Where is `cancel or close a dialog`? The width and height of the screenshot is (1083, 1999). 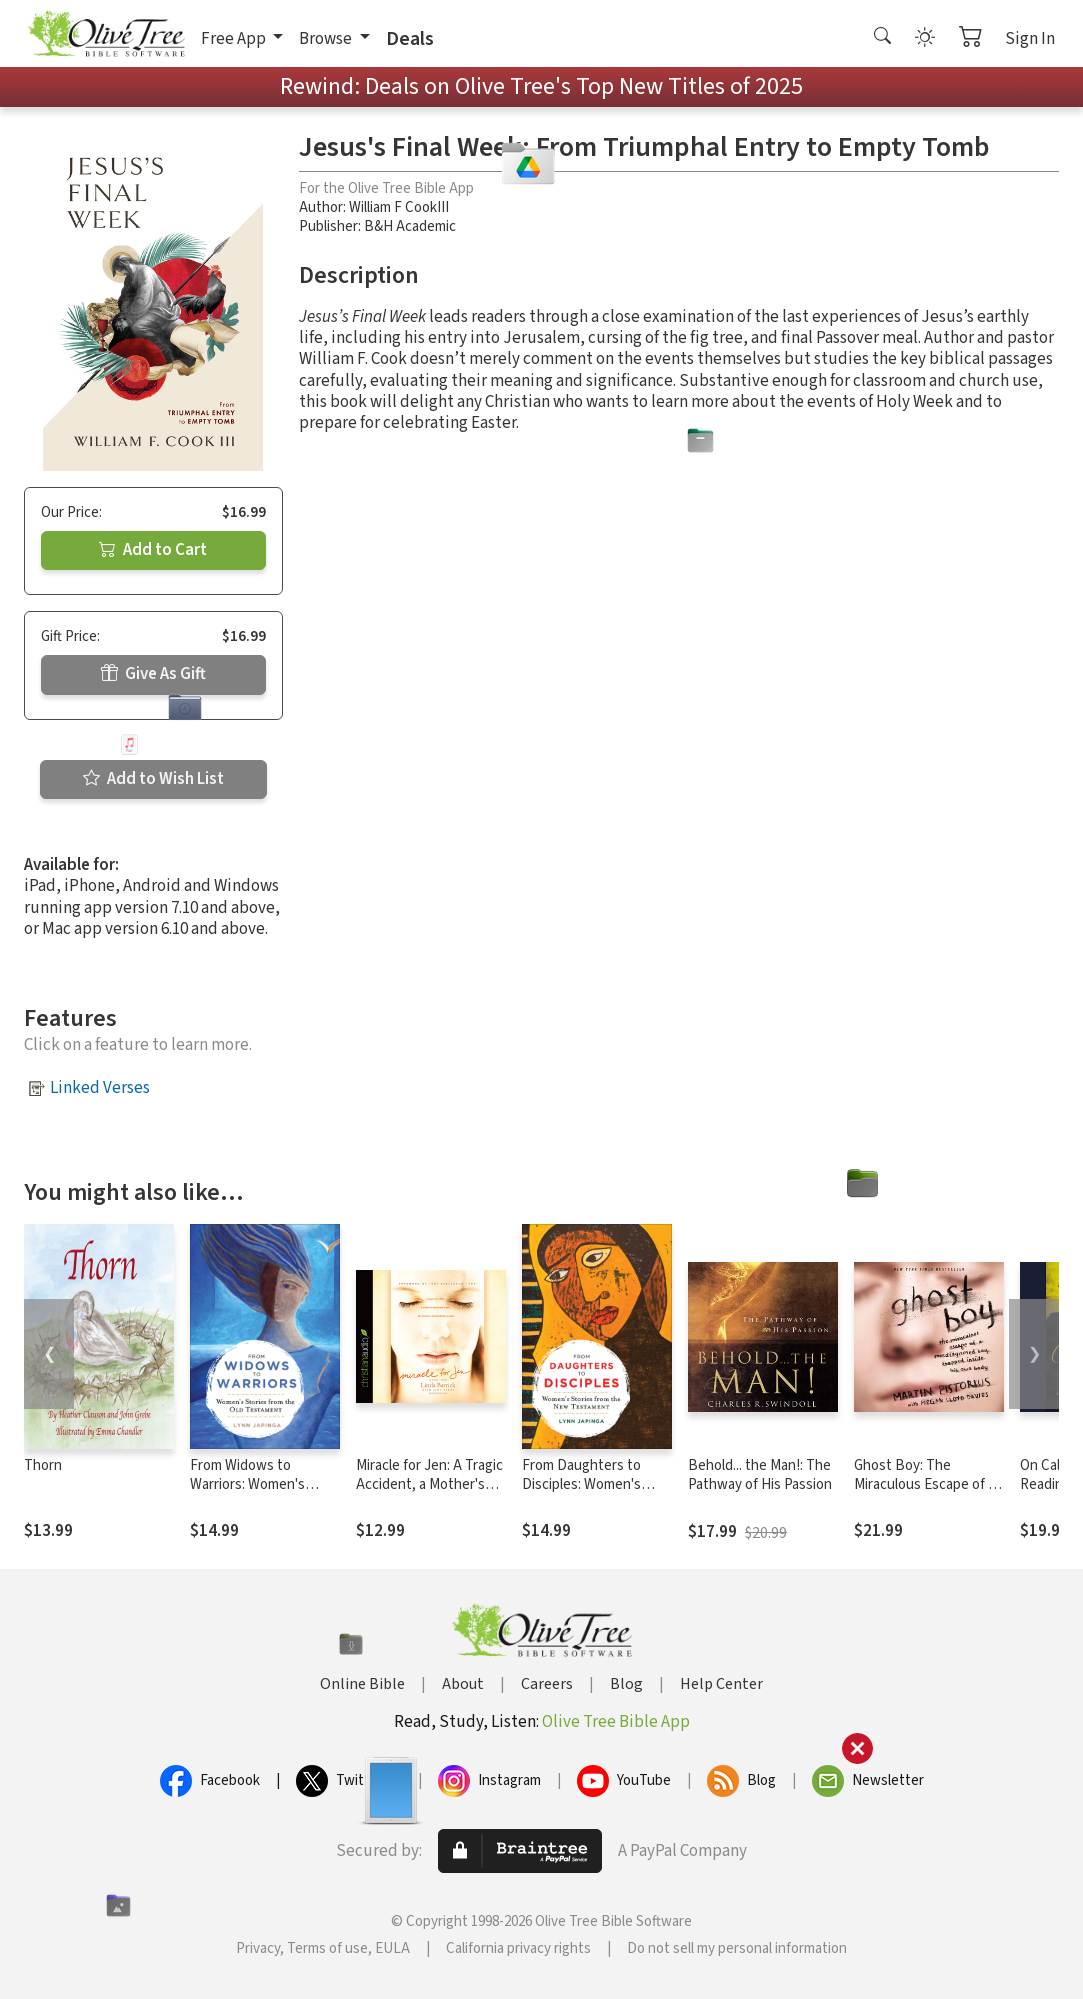
cancel or close a dialog is located at coordinates (857, 1748).